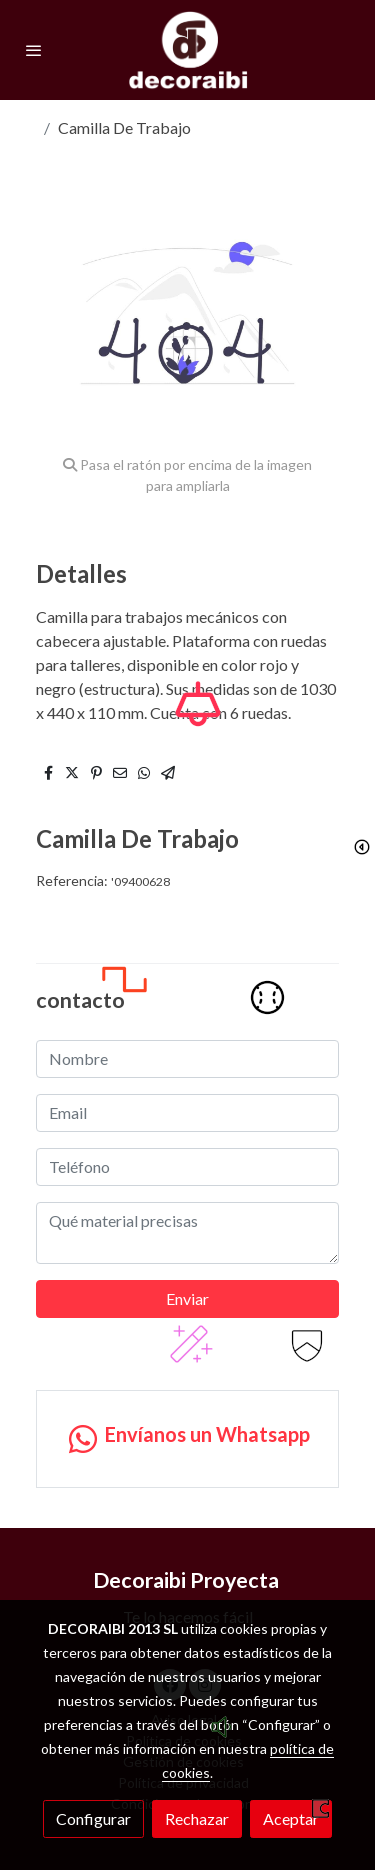 This screenshot has width=375, height=1870. Describe the element at coordinates (198, 706) in the screenshot. I see `toggle ceiling light on or off` at that location.